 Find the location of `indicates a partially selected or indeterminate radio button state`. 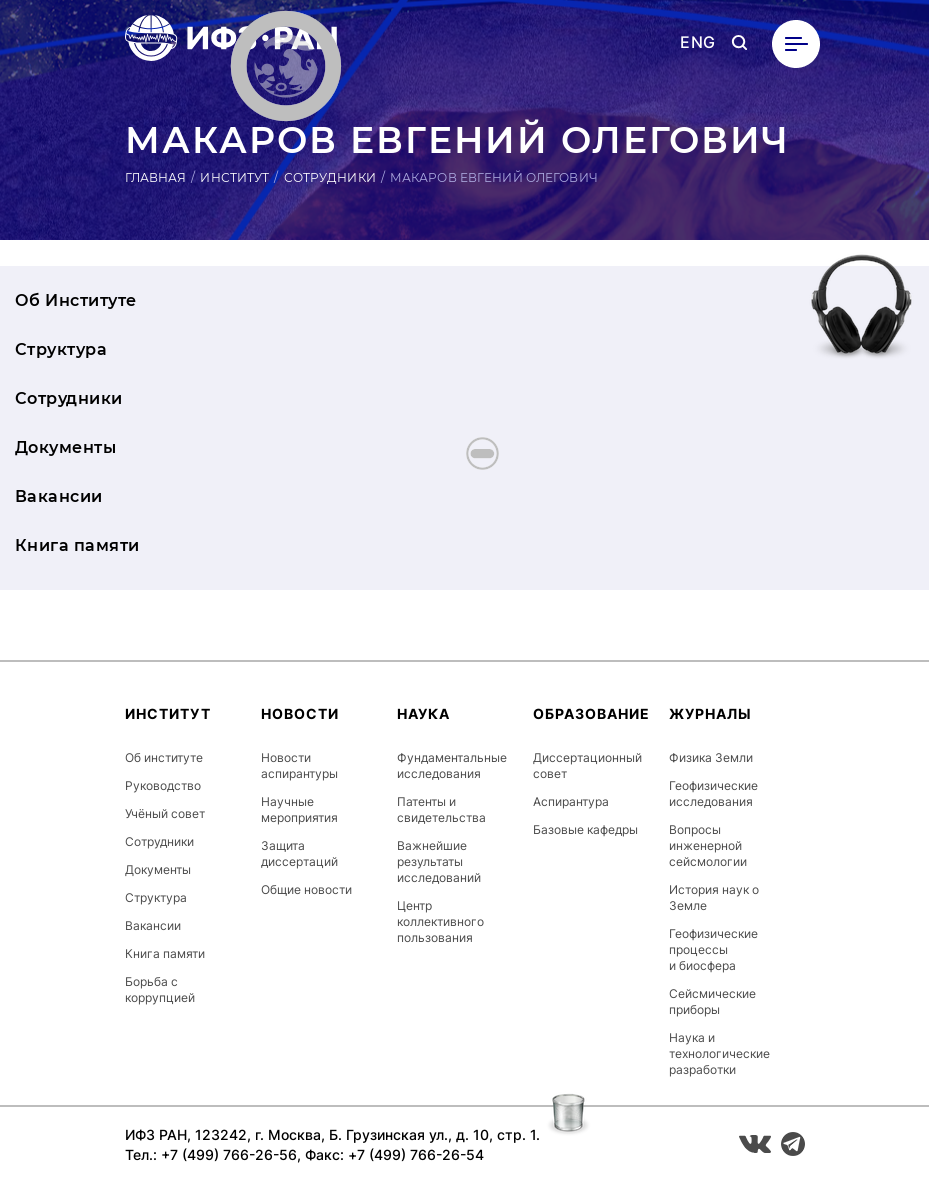

indicates a partially selected or indeterminate radio button state is located at coordinates (482, 453).